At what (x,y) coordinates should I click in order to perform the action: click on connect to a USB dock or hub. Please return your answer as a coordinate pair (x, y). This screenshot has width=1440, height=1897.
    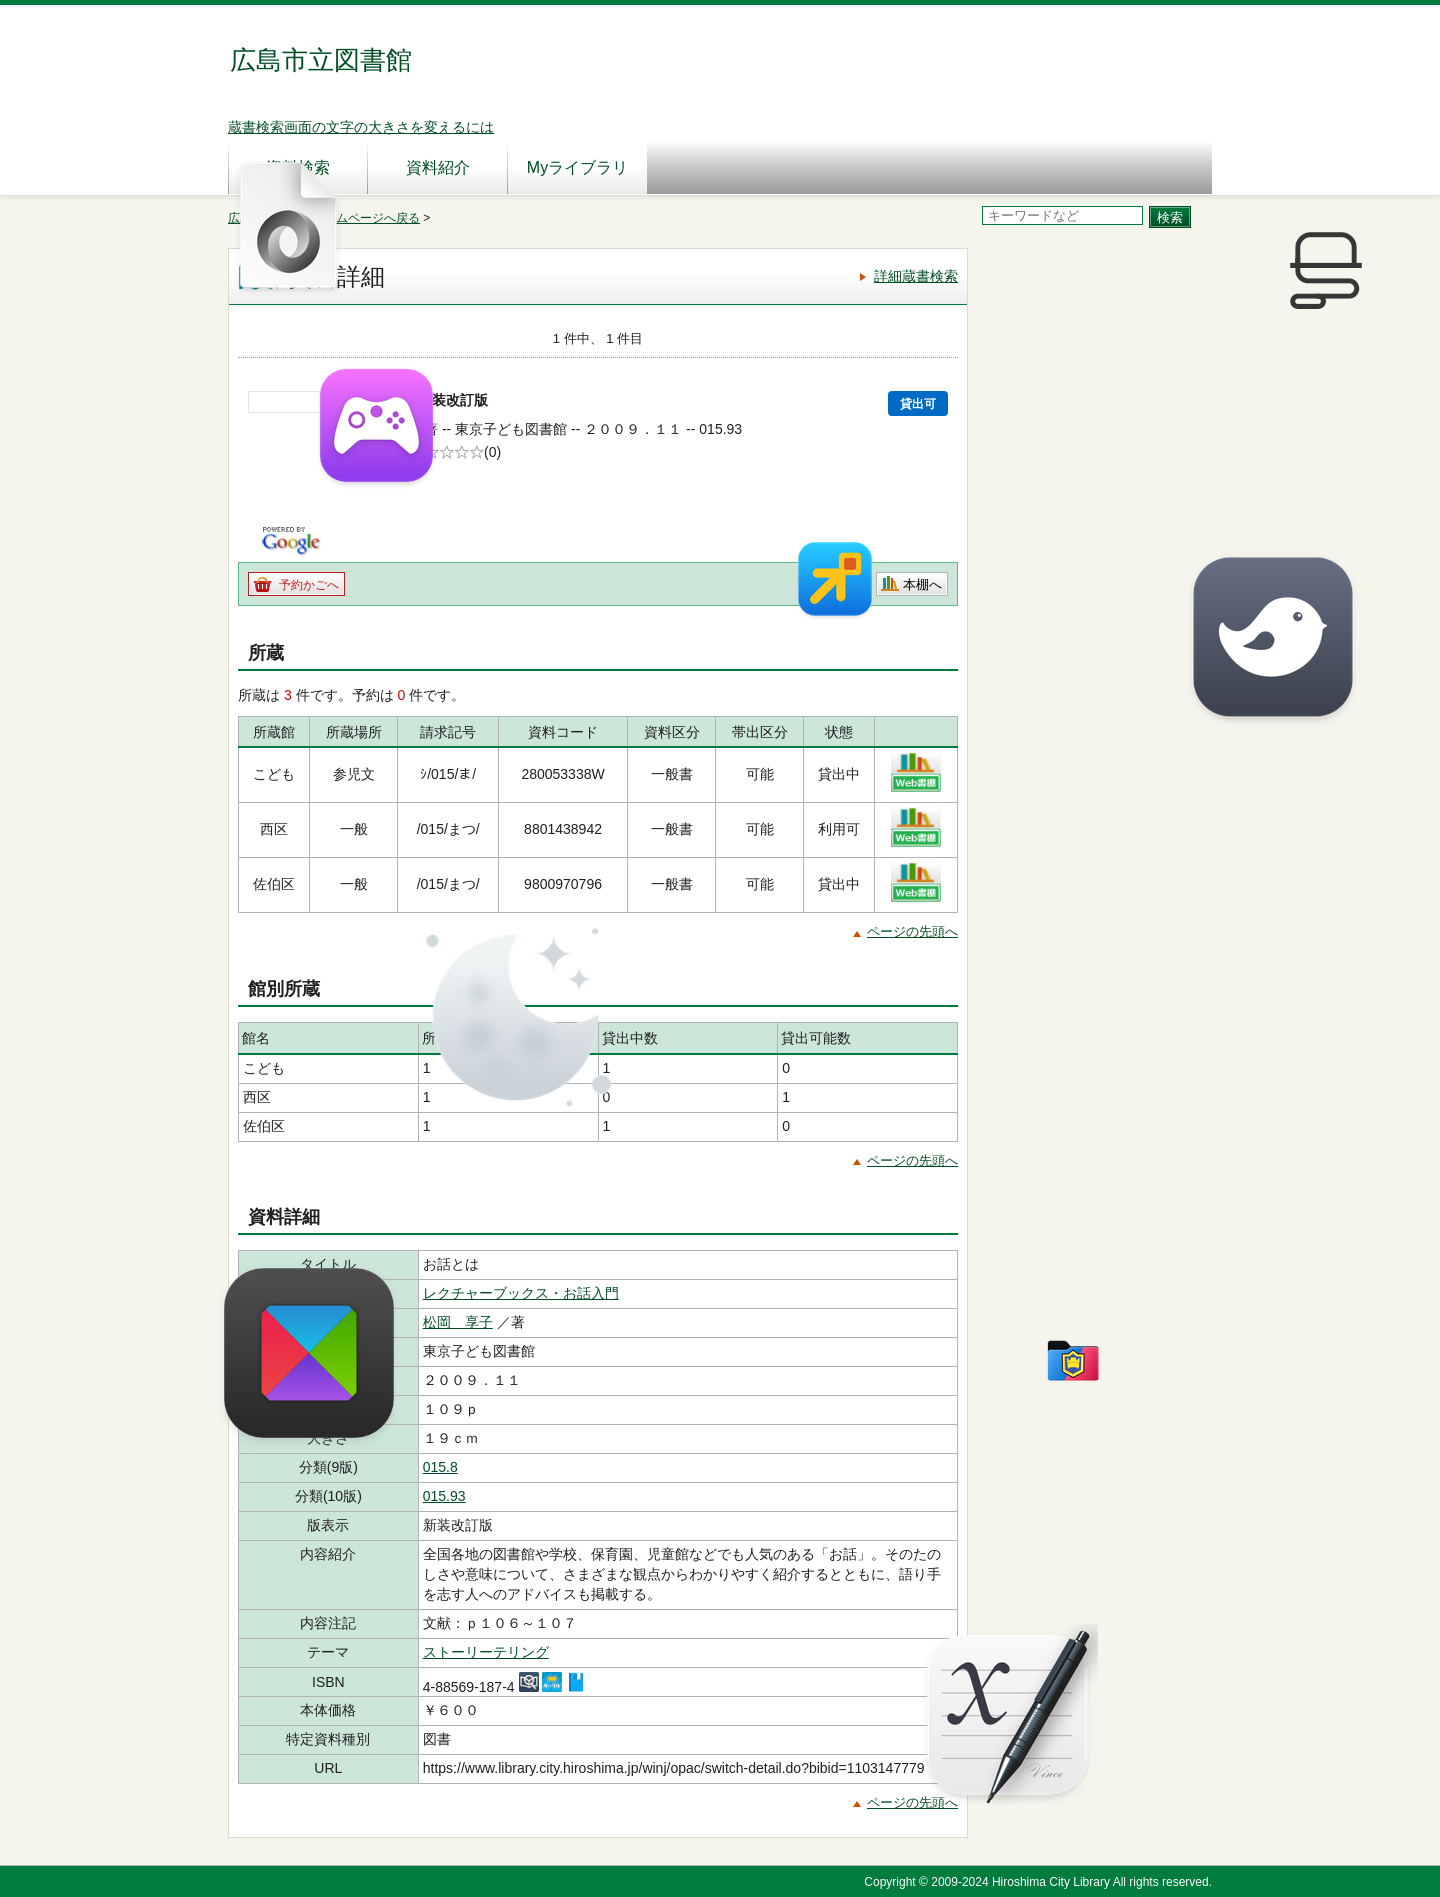
    Looking at the image, I should click on (1326, 268).